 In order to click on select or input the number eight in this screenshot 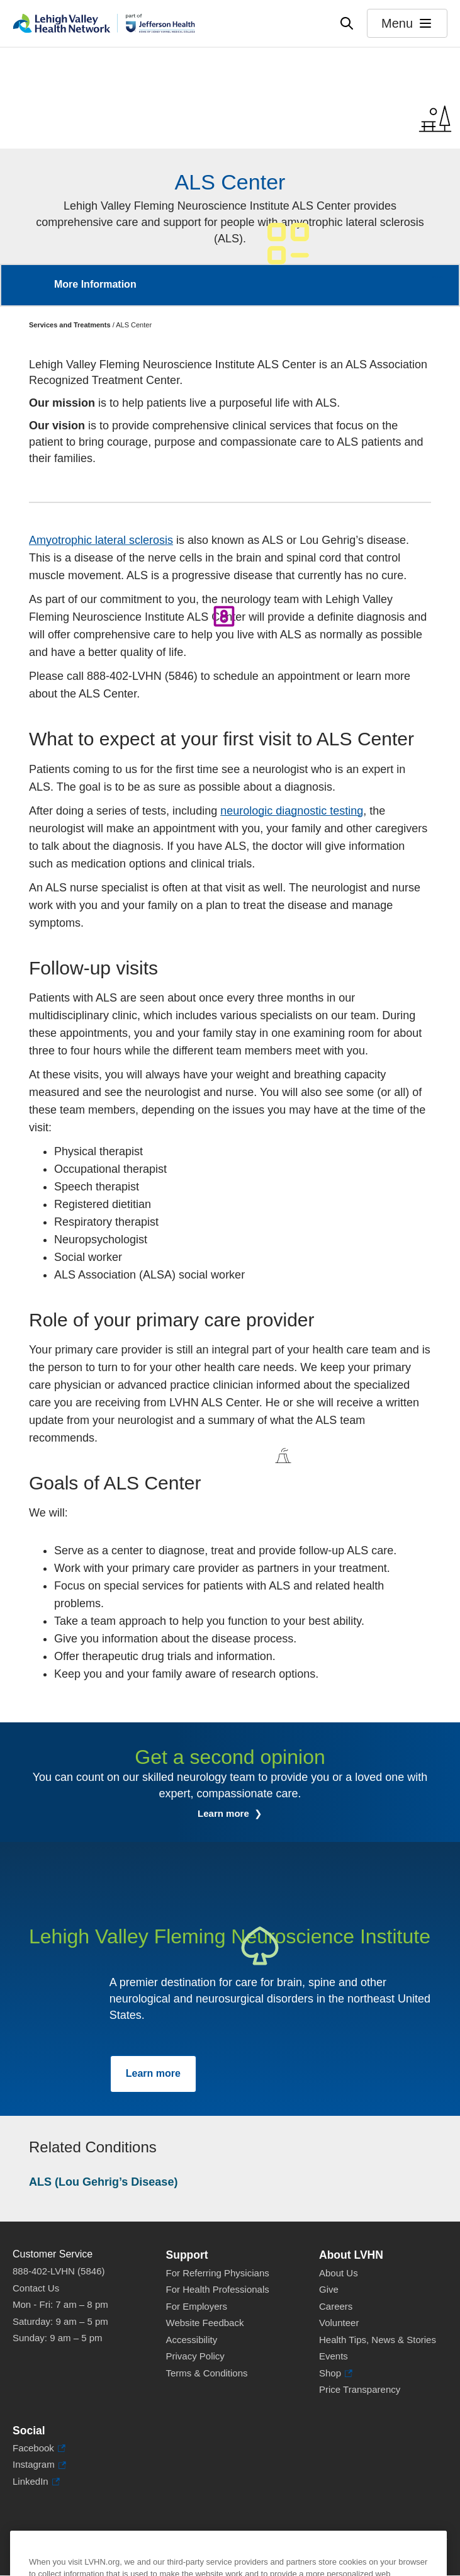, I will do `click(224, 616)`.